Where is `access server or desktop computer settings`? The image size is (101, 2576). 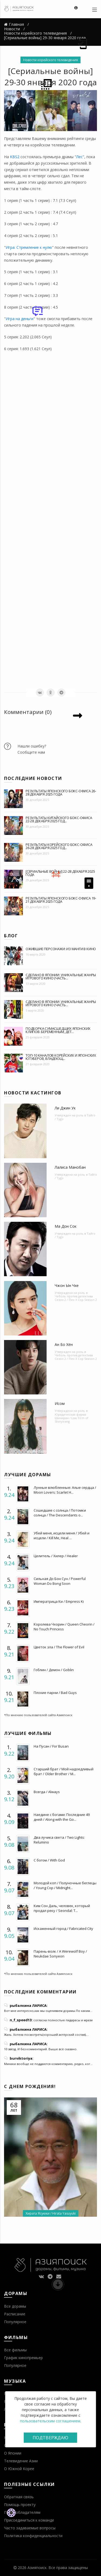
access server or desktop computer settings is located at coordinates (89, 883).